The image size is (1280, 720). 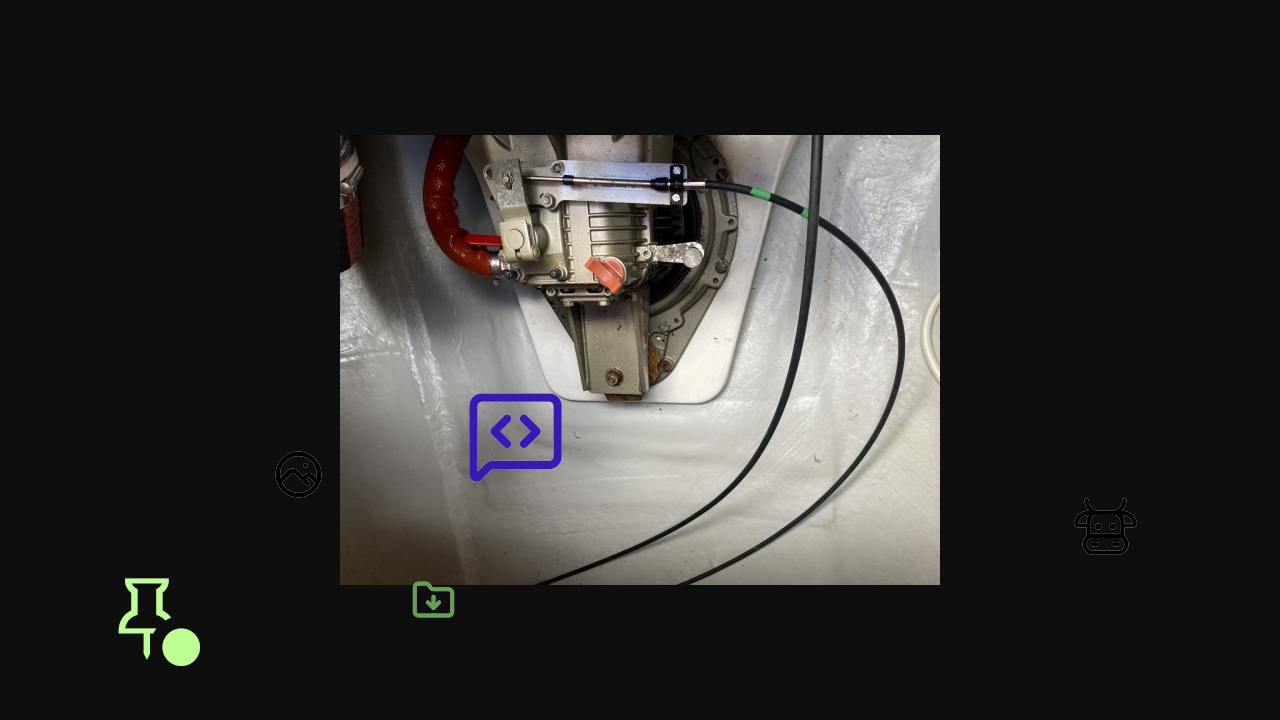 I want to click on pinned file with unsaved changes, so click(x=150, y=616).